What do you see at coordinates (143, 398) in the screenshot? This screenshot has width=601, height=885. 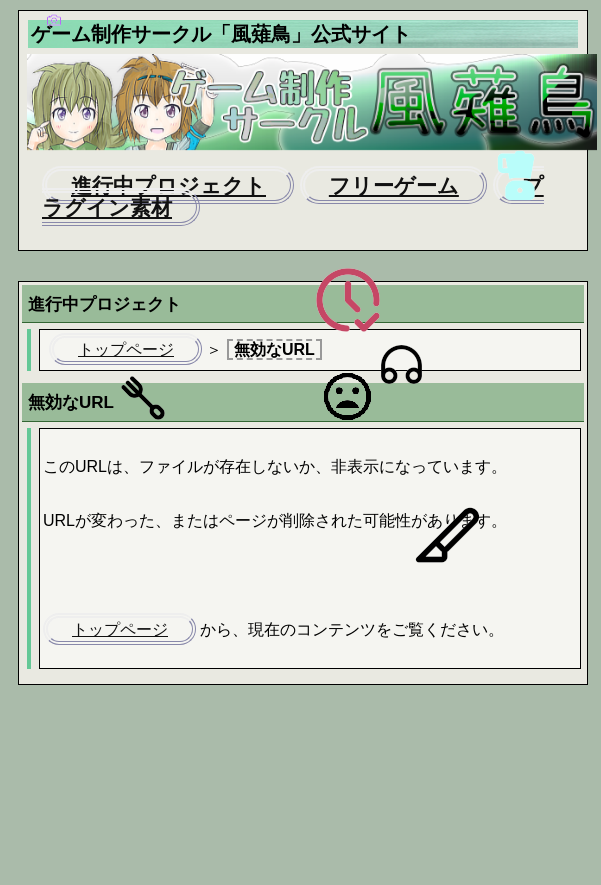 I see `access grilling or barbecue tools` at bounding box center [143, 398].